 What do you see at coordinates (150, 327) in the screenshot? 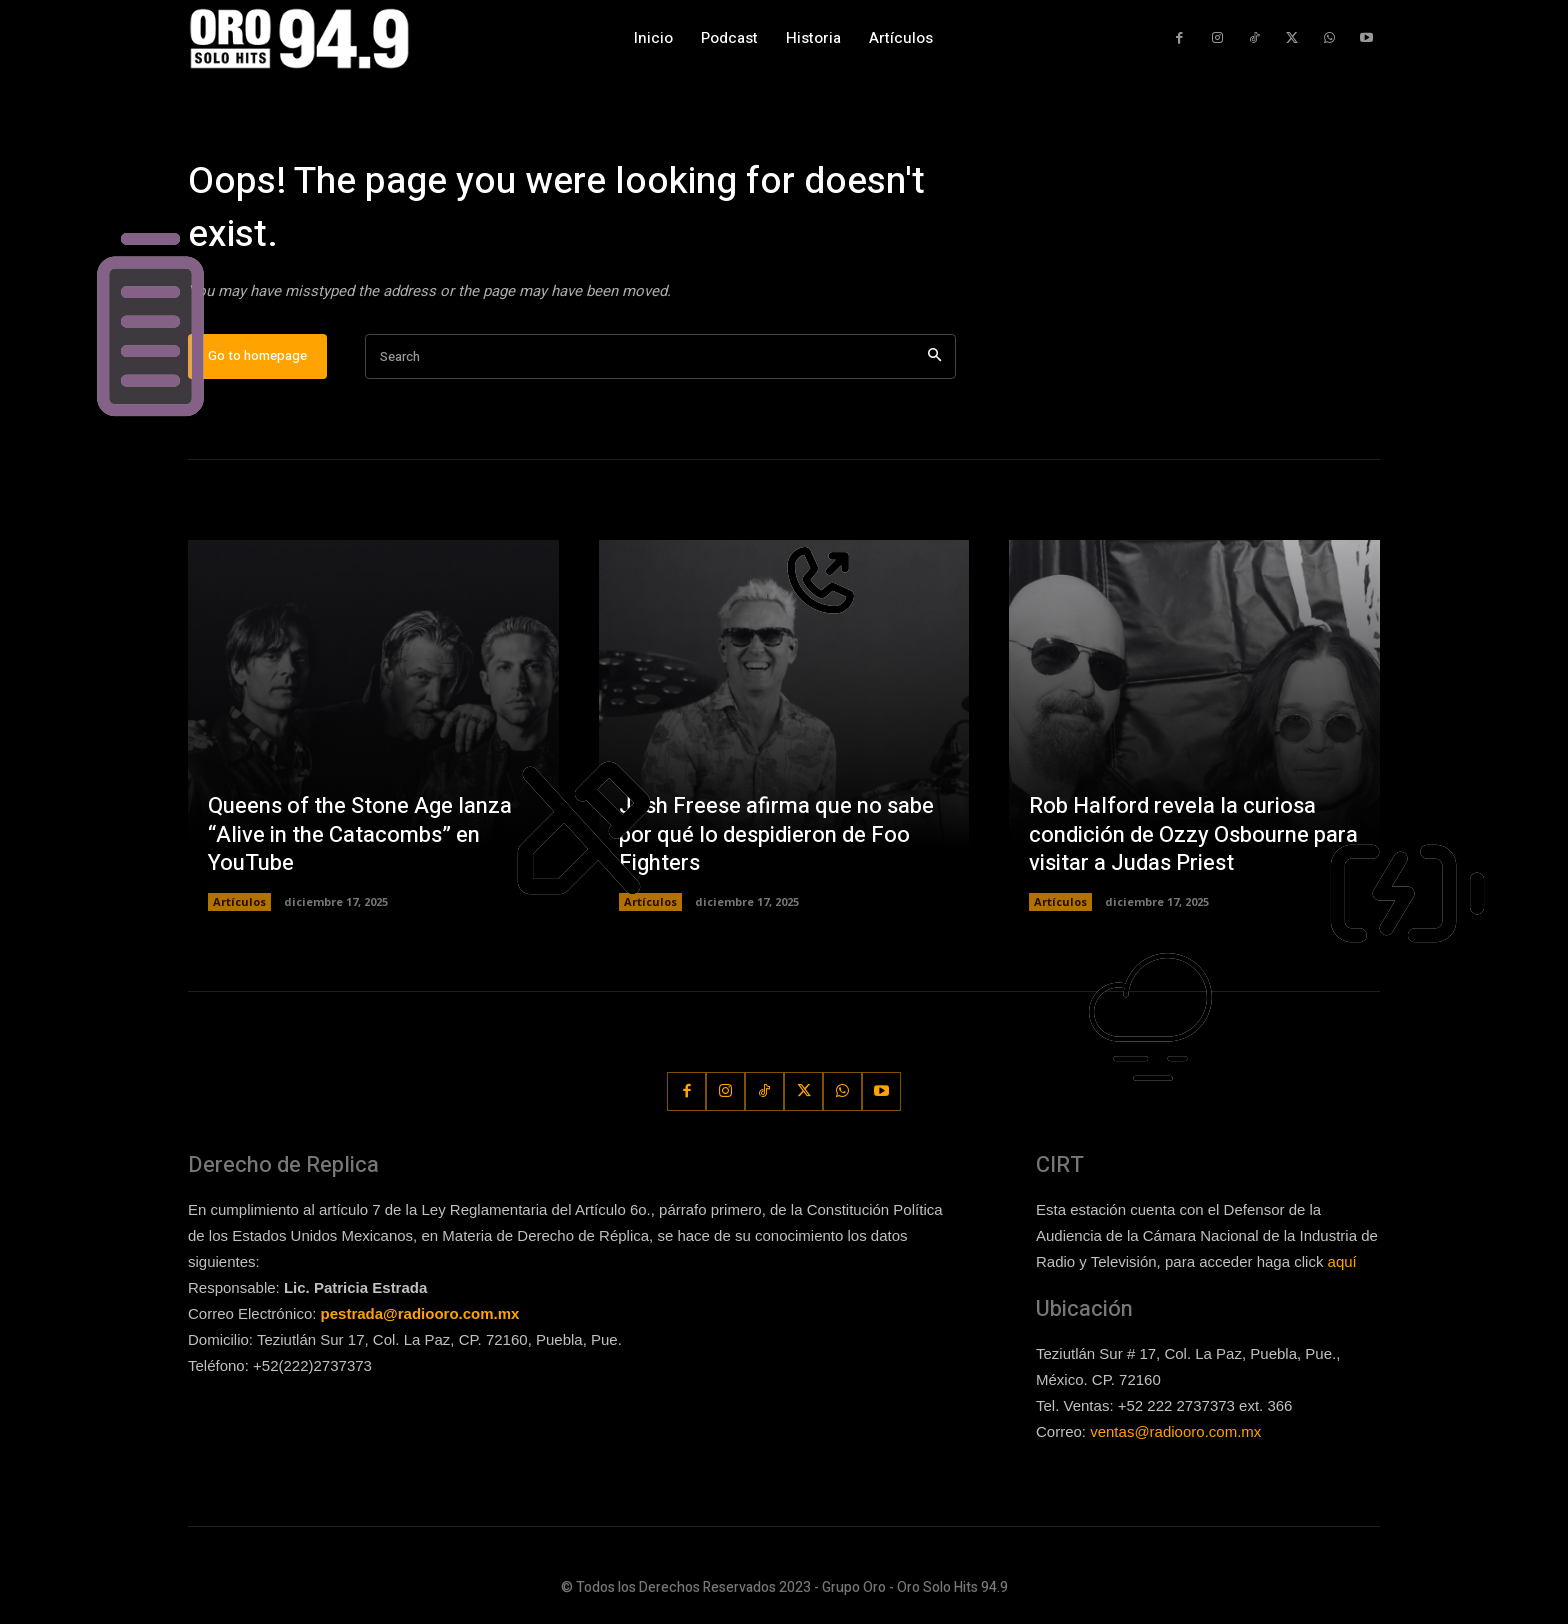
I see `indicates battery is fully charged` at bounding box center [150, 327].